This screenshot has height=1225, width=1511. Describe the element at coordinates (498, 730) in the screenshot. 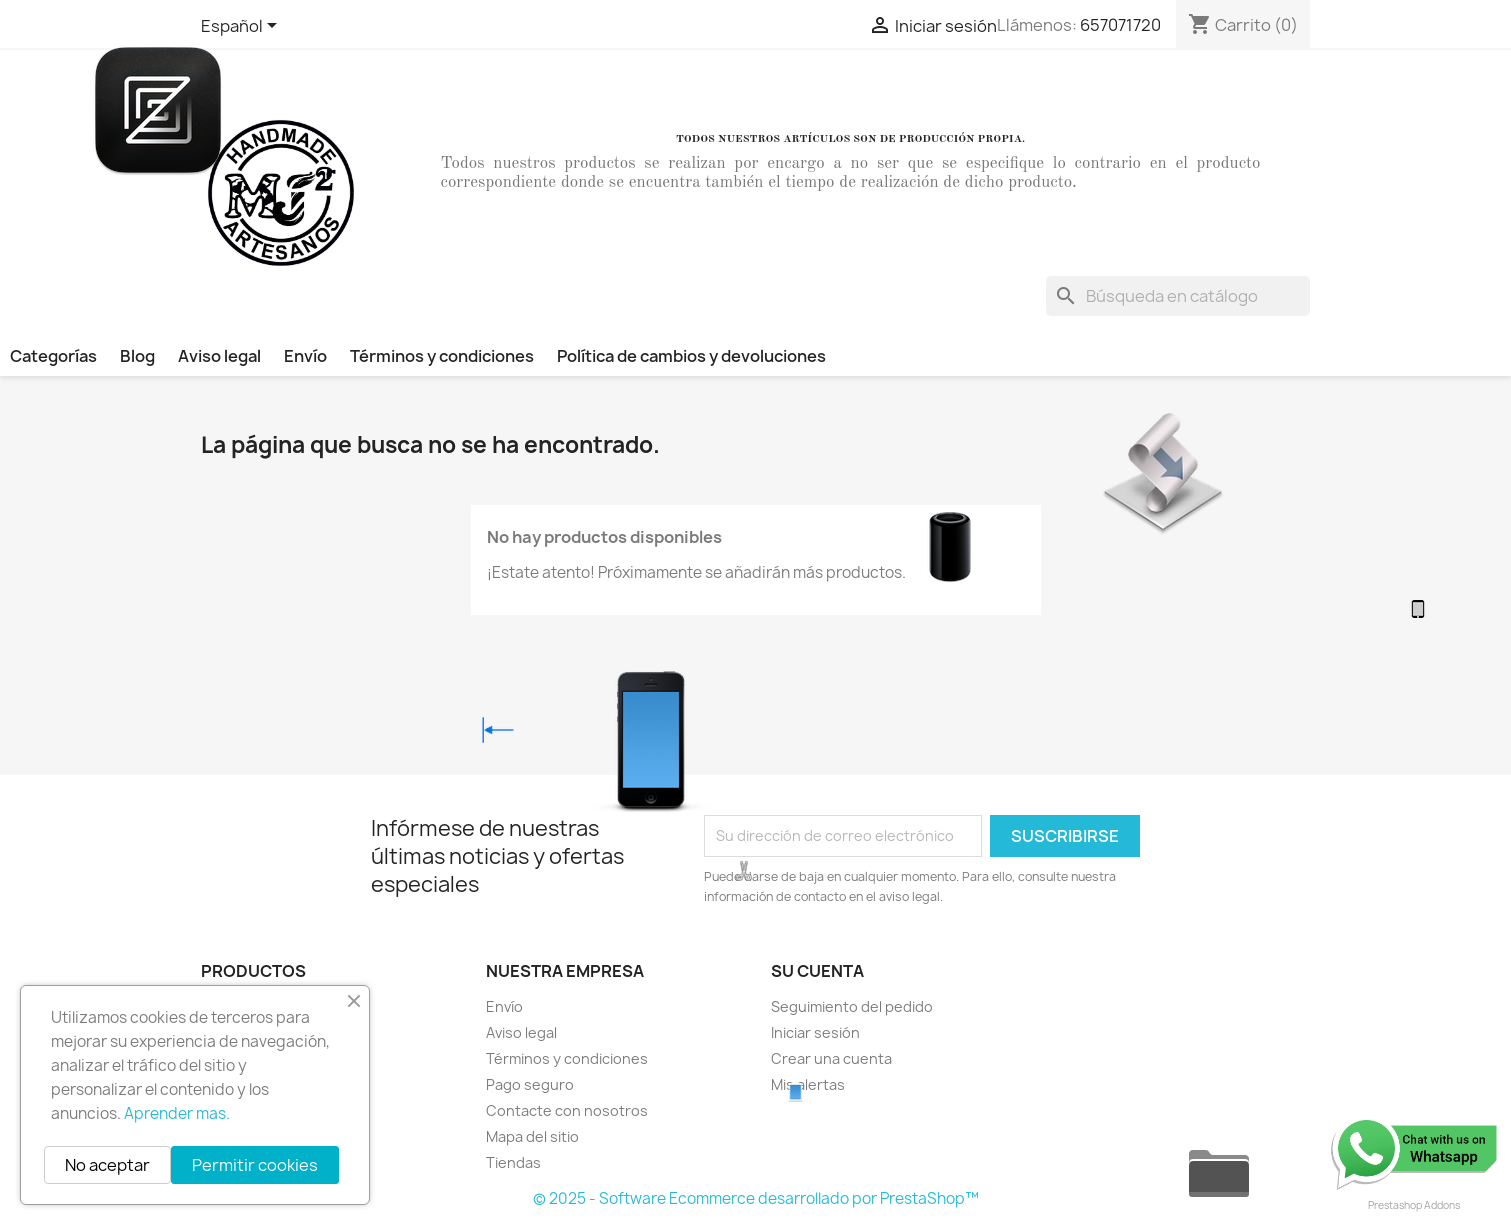

I see `go to the first item in a list or sequence` at that location.